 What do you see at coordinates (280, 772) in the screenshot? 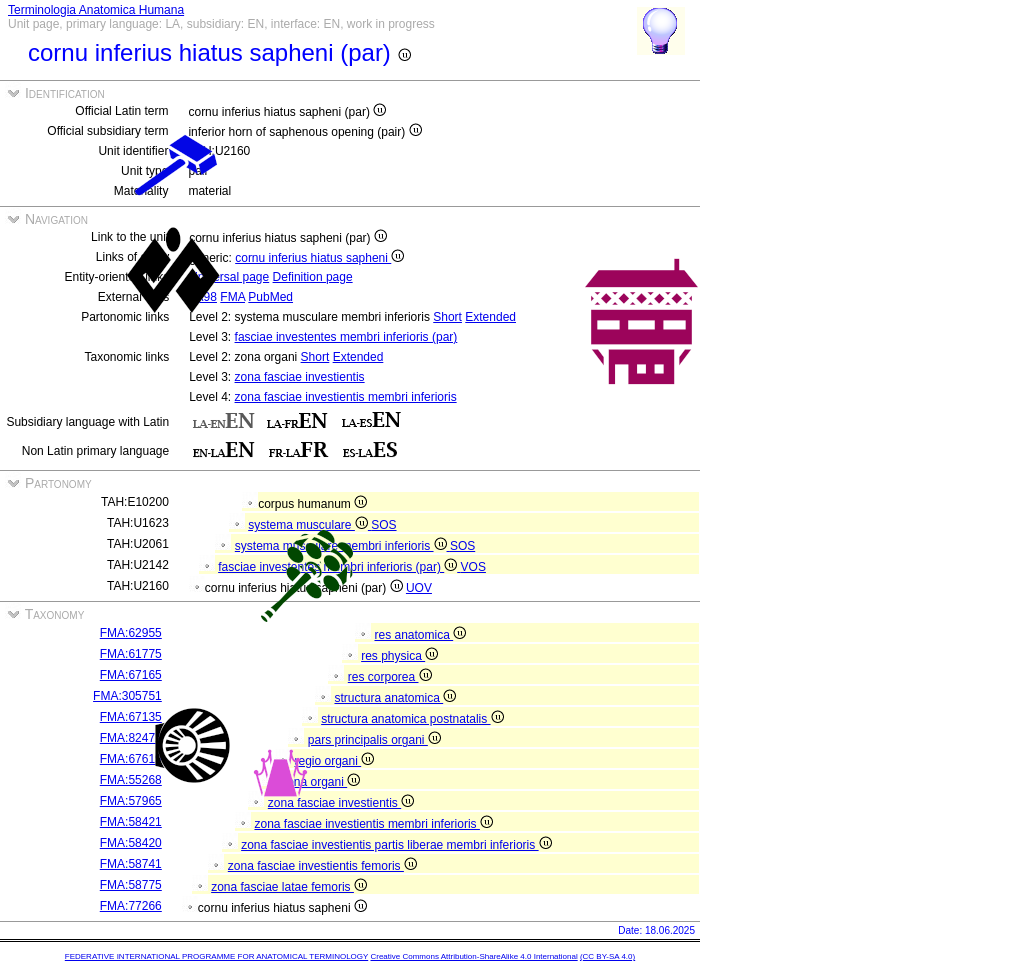
I see `indicates VIP or premium access area` at bounding box center [280, 772].